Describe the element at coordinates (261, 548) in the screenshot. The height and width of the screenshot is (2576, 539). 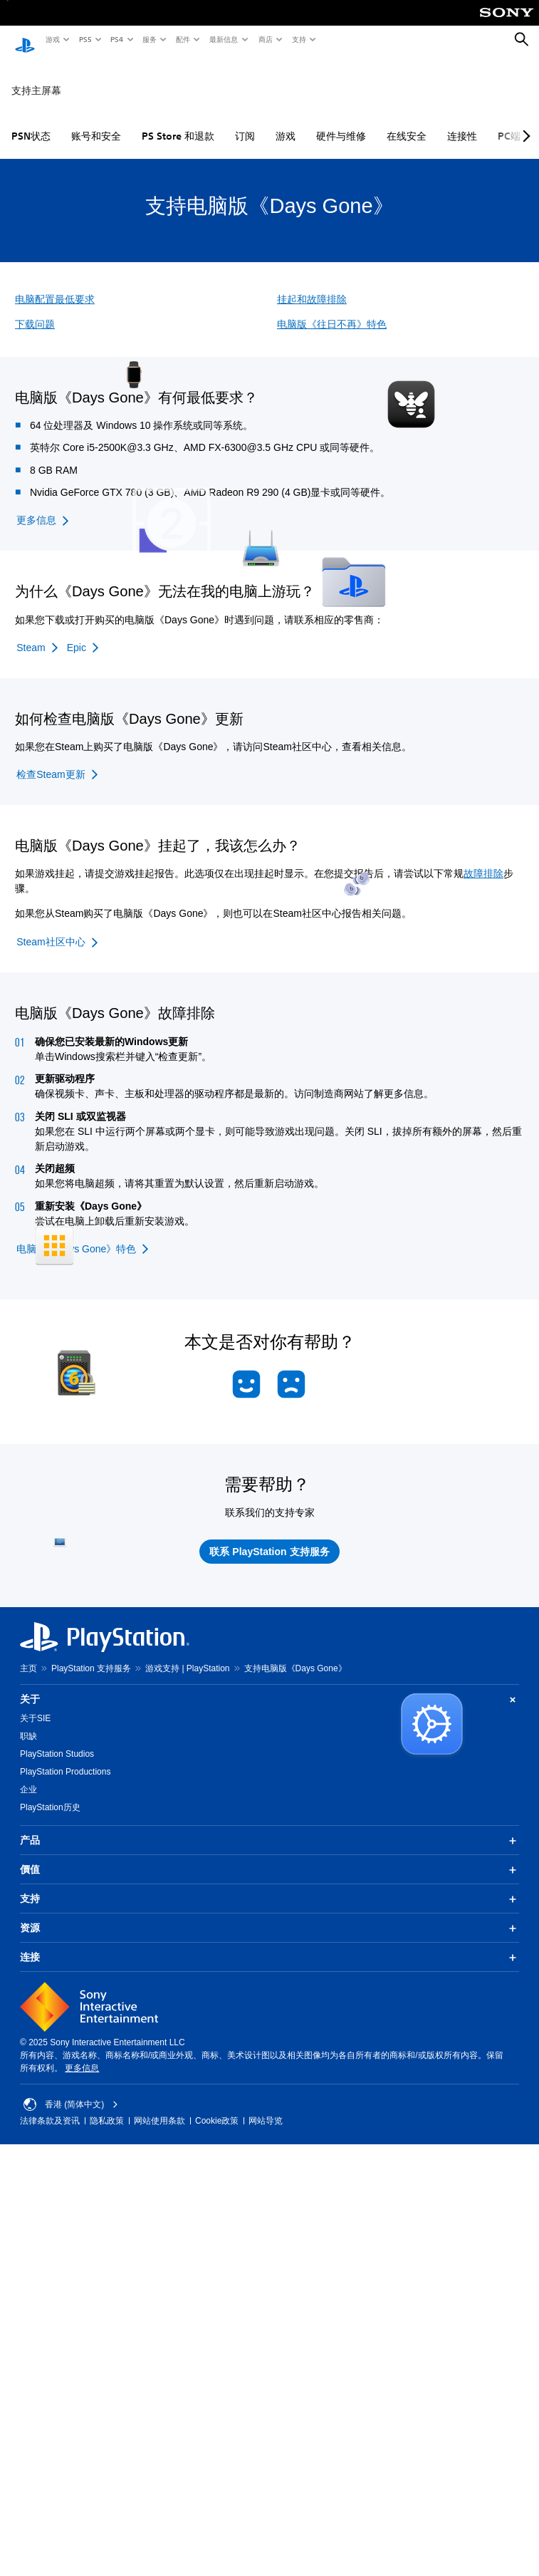
I see `network modem or router device status` at that location.